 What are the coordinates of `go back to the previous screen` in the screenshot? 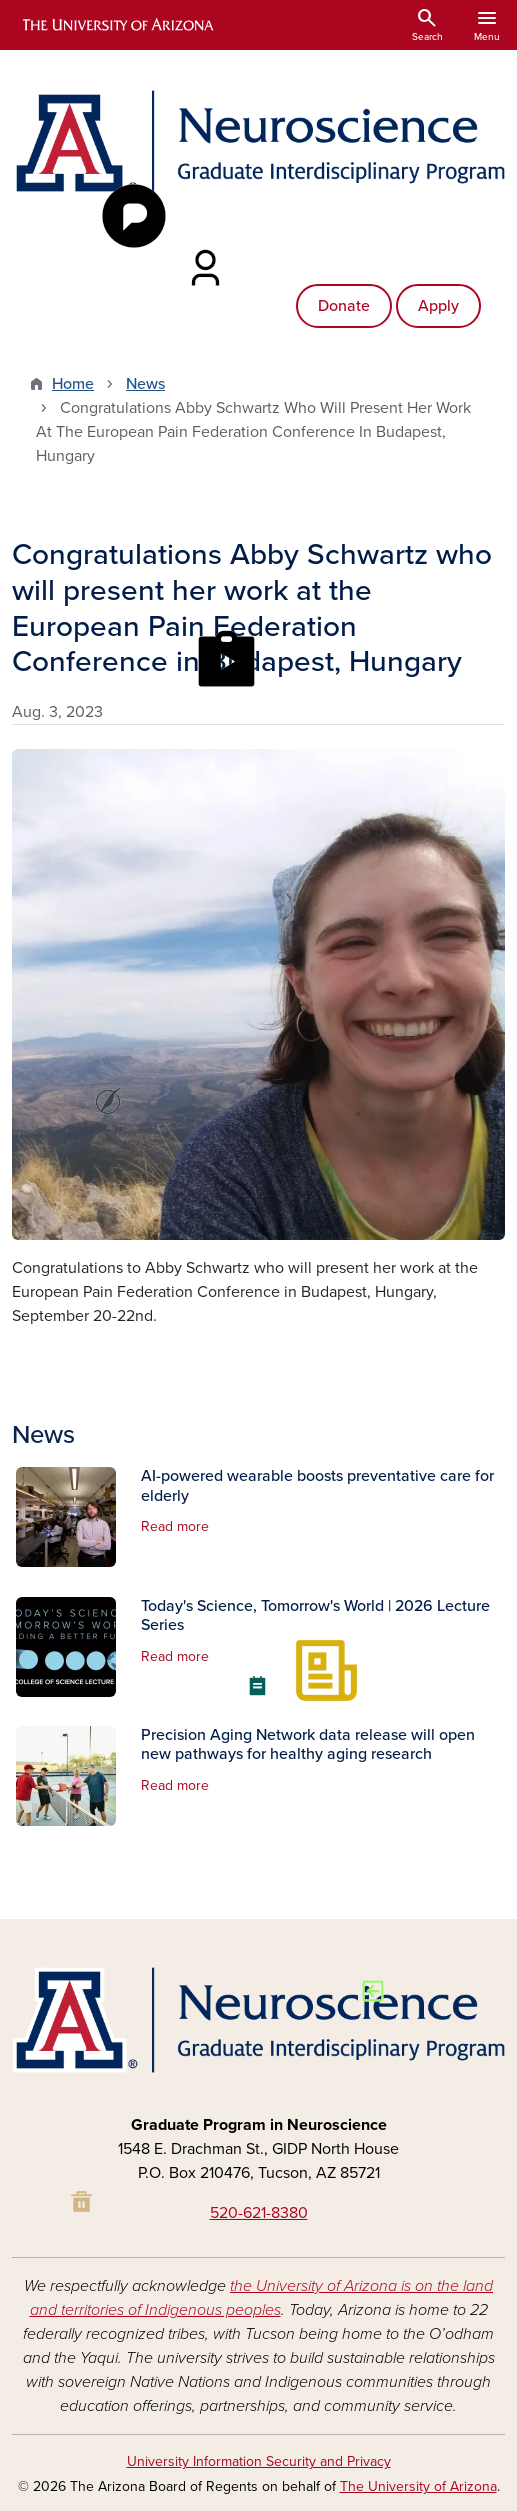 It's located at (373, 1991).